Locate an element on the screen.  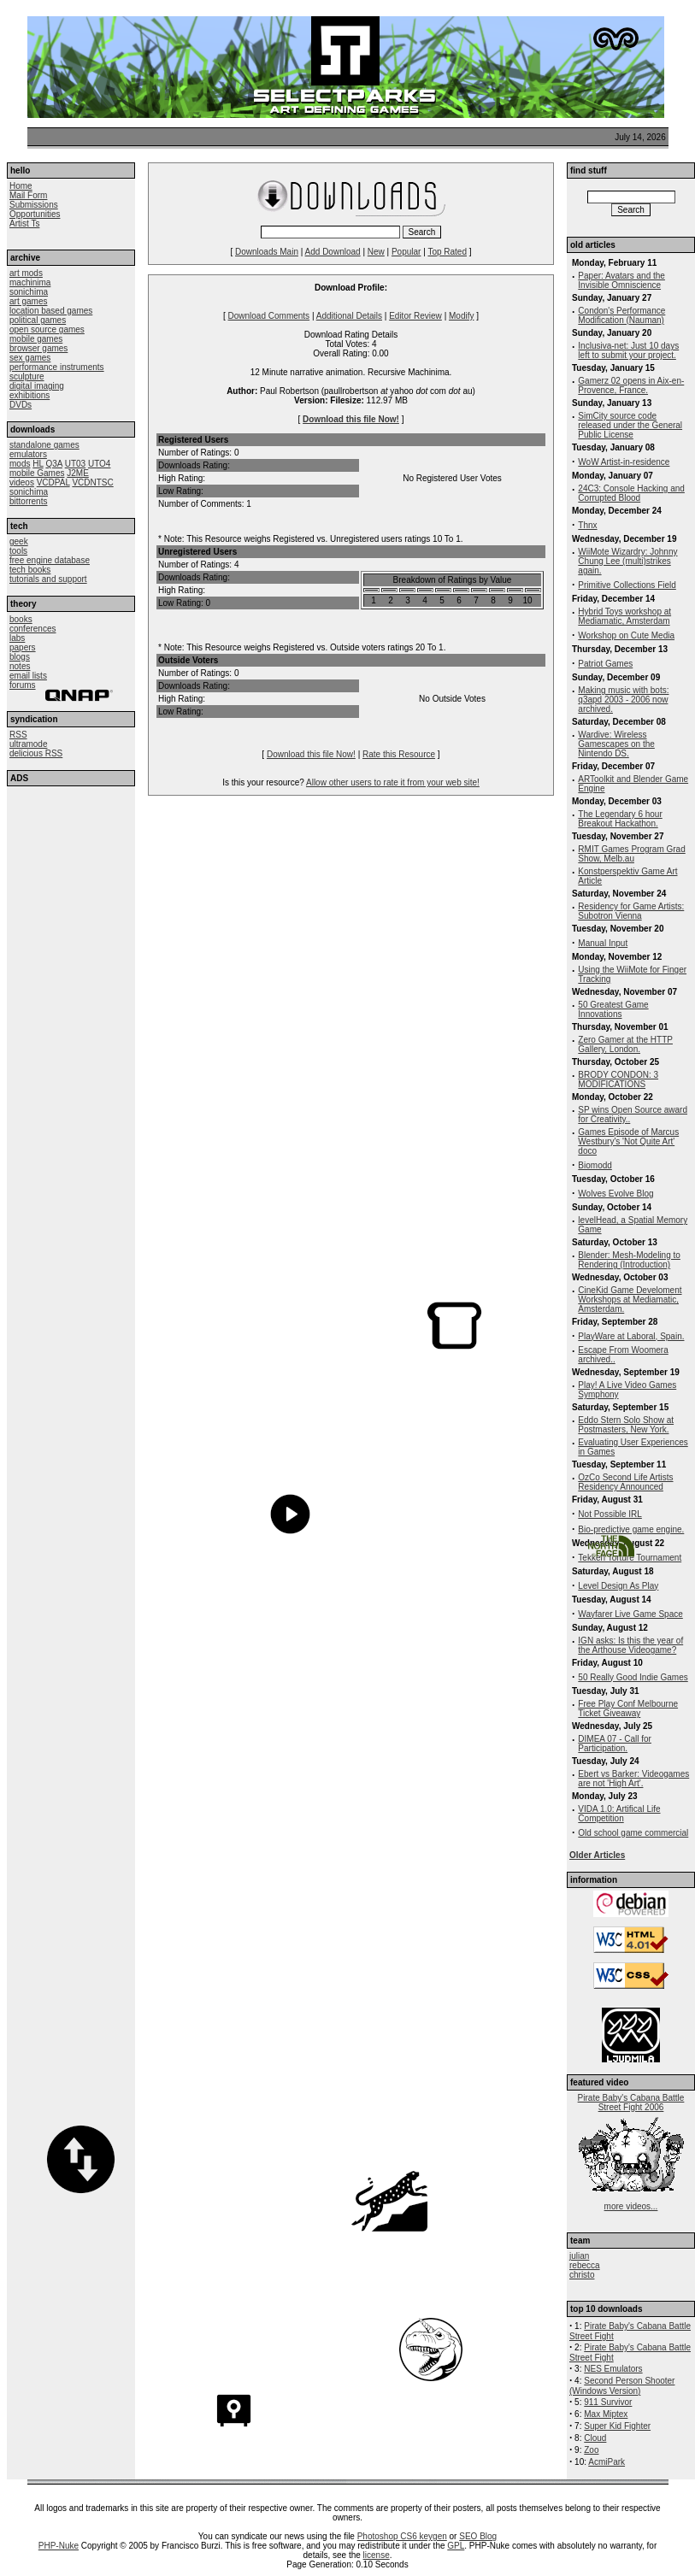
koç holding company logo is located at coordinates (615, 38).